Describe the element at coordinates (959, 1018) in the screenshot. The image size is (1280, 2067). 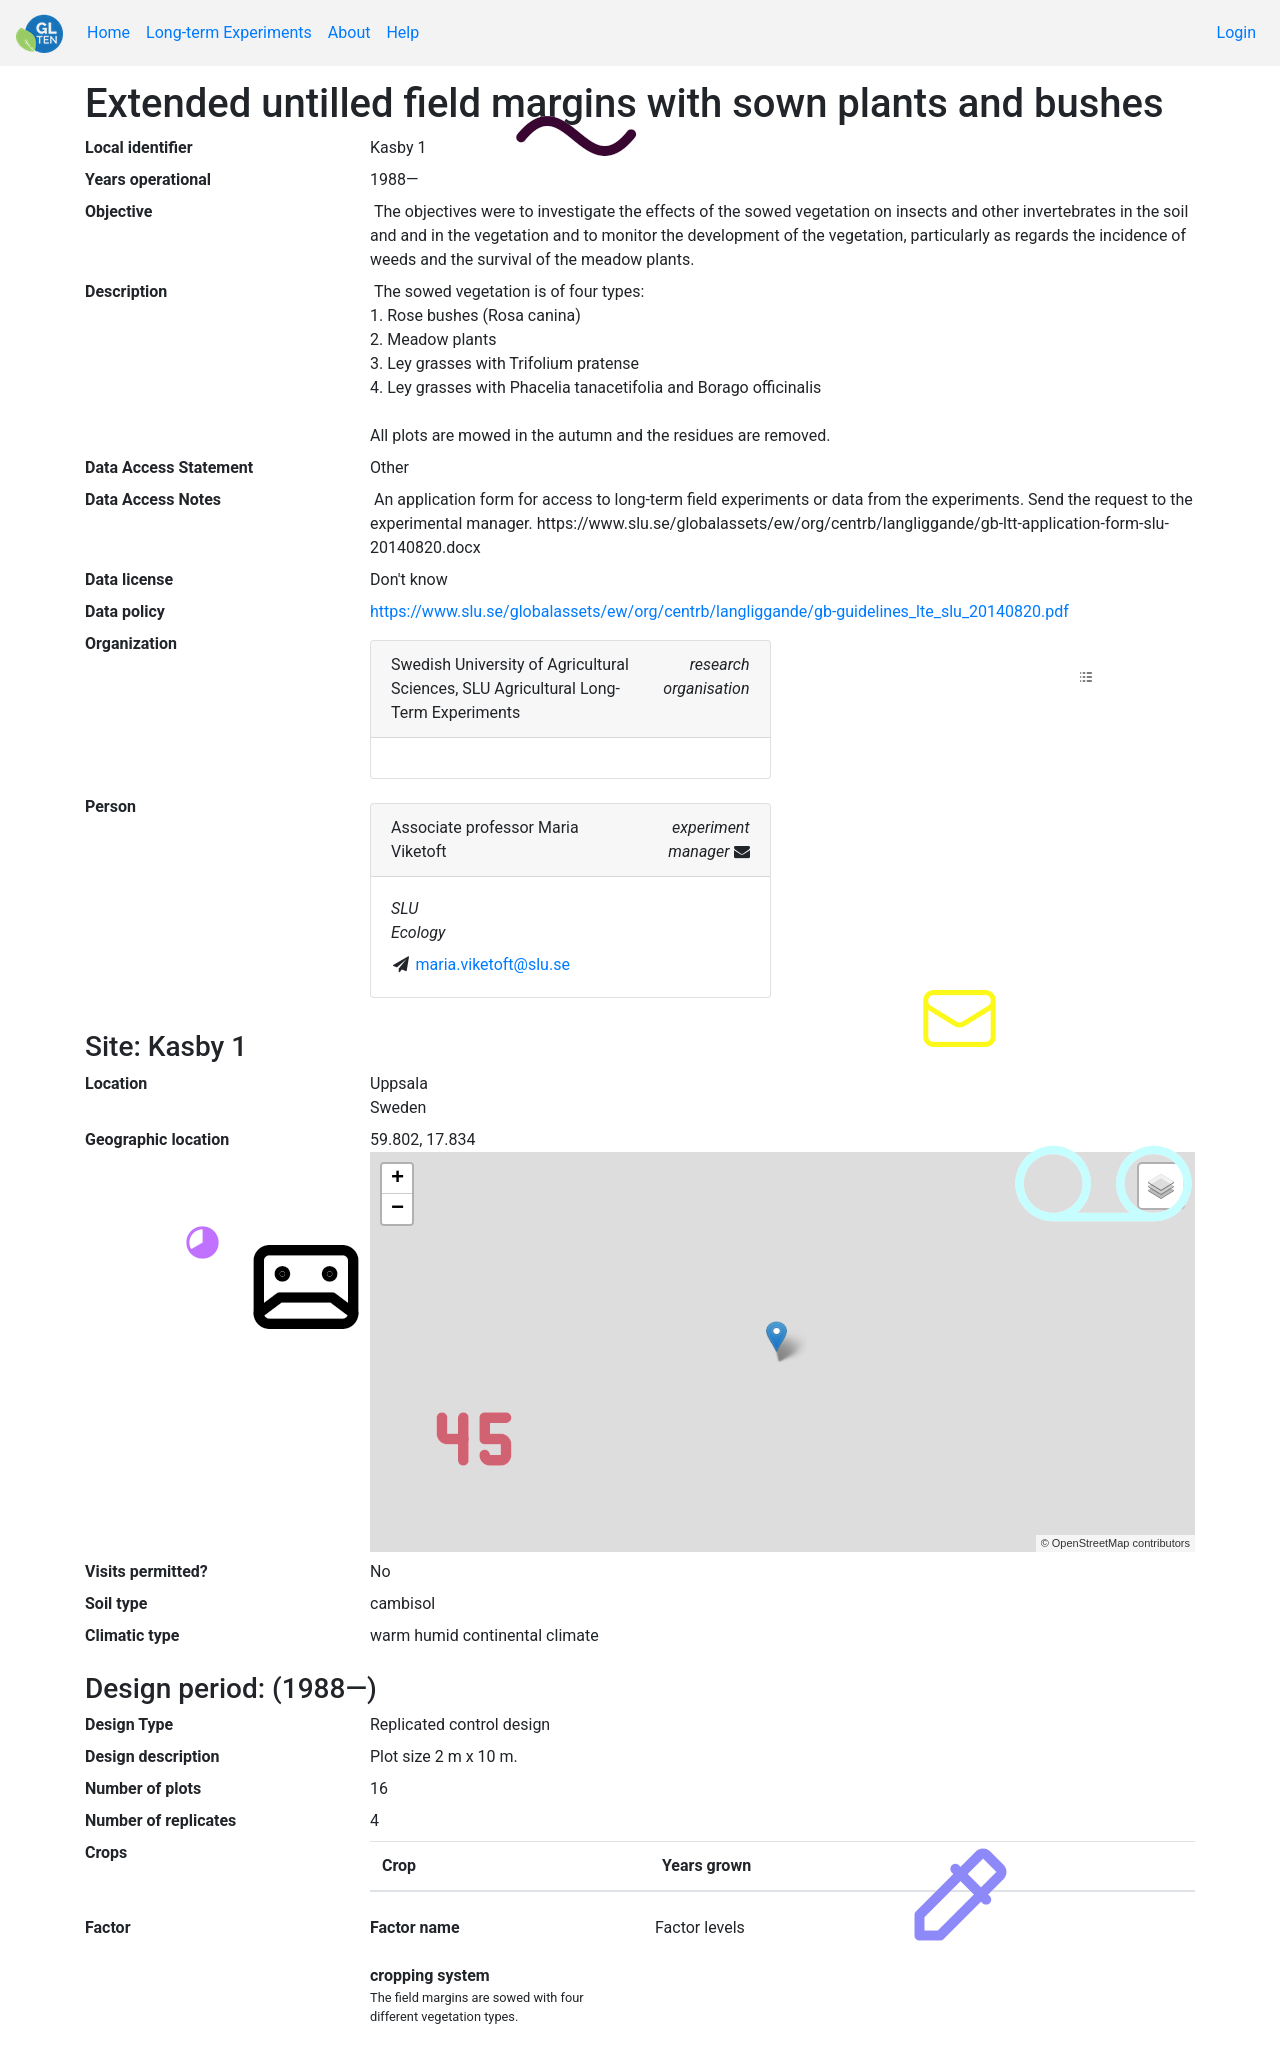
I see `access your email inbox` at that location.